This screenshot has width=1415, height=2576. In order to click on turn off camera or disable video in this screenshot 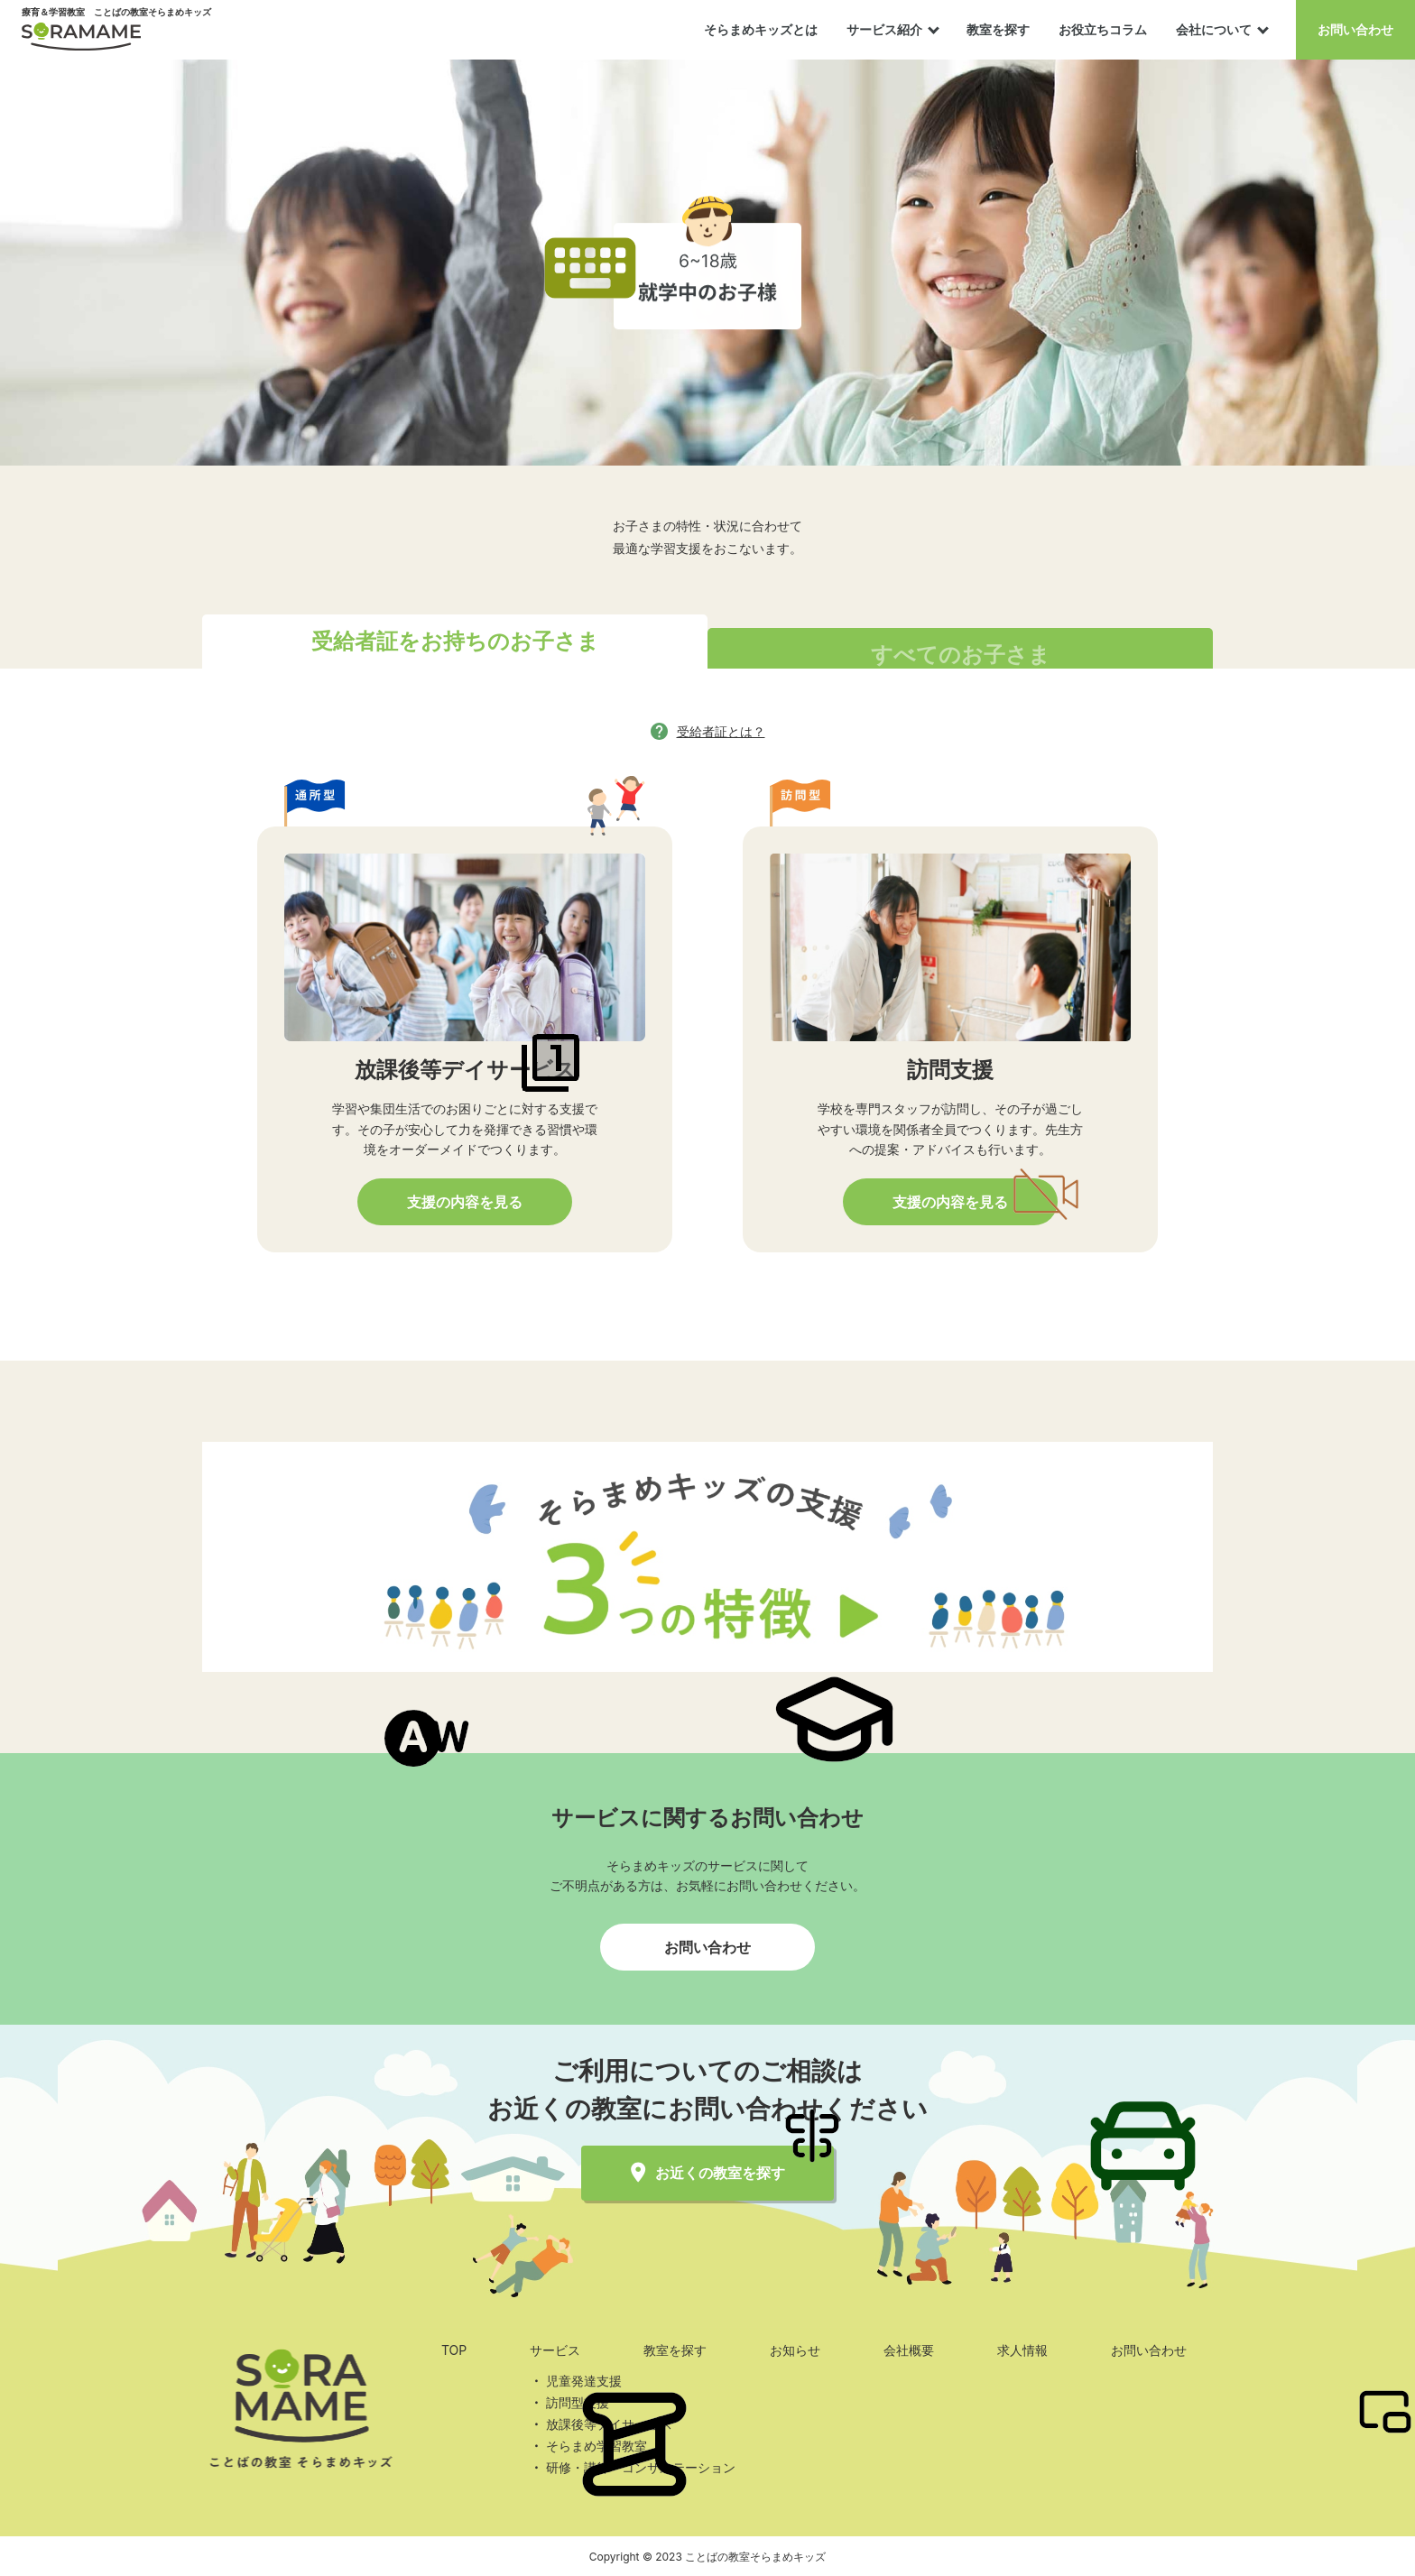, I will do `click(1043, 1194)`.